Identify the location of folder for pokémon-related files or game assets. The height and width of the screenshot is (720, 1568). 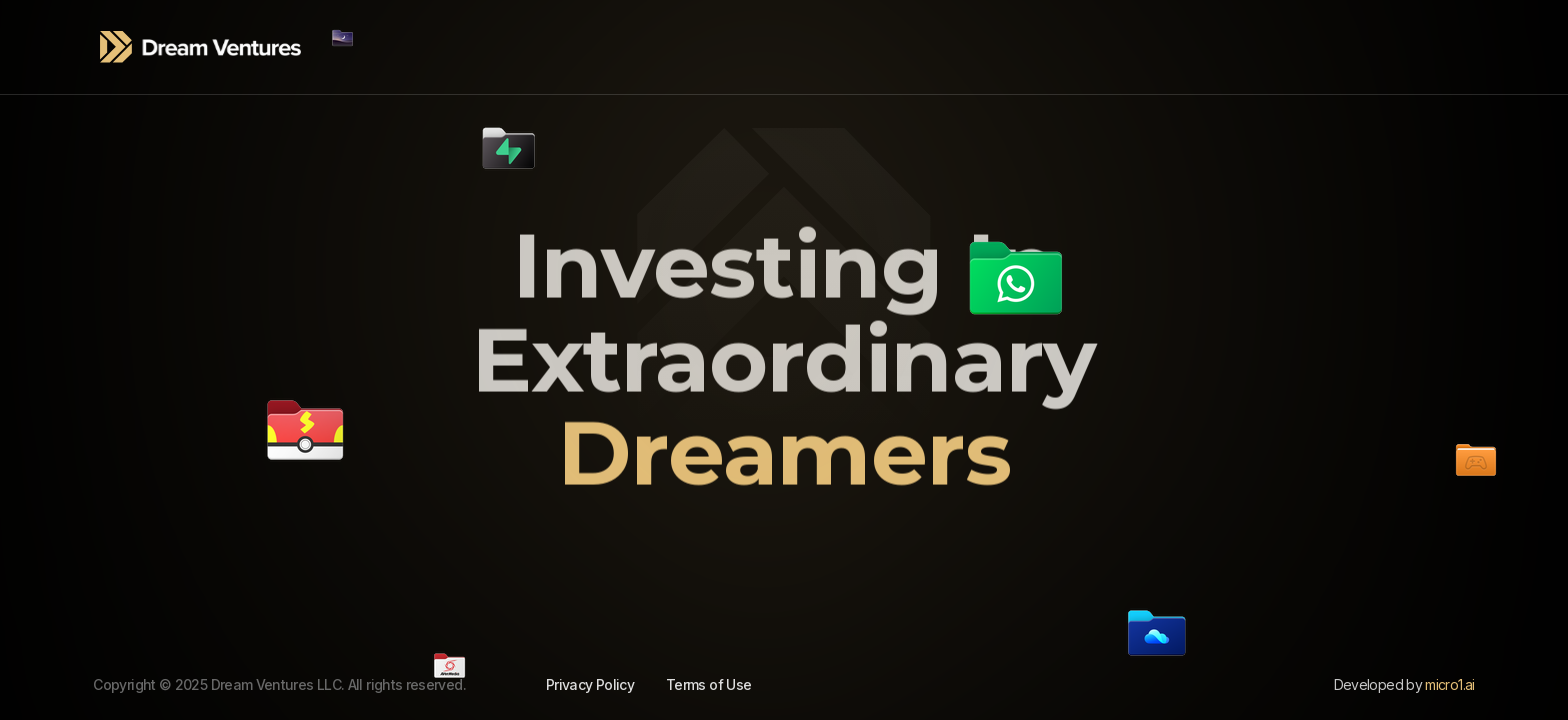
(305, 432).